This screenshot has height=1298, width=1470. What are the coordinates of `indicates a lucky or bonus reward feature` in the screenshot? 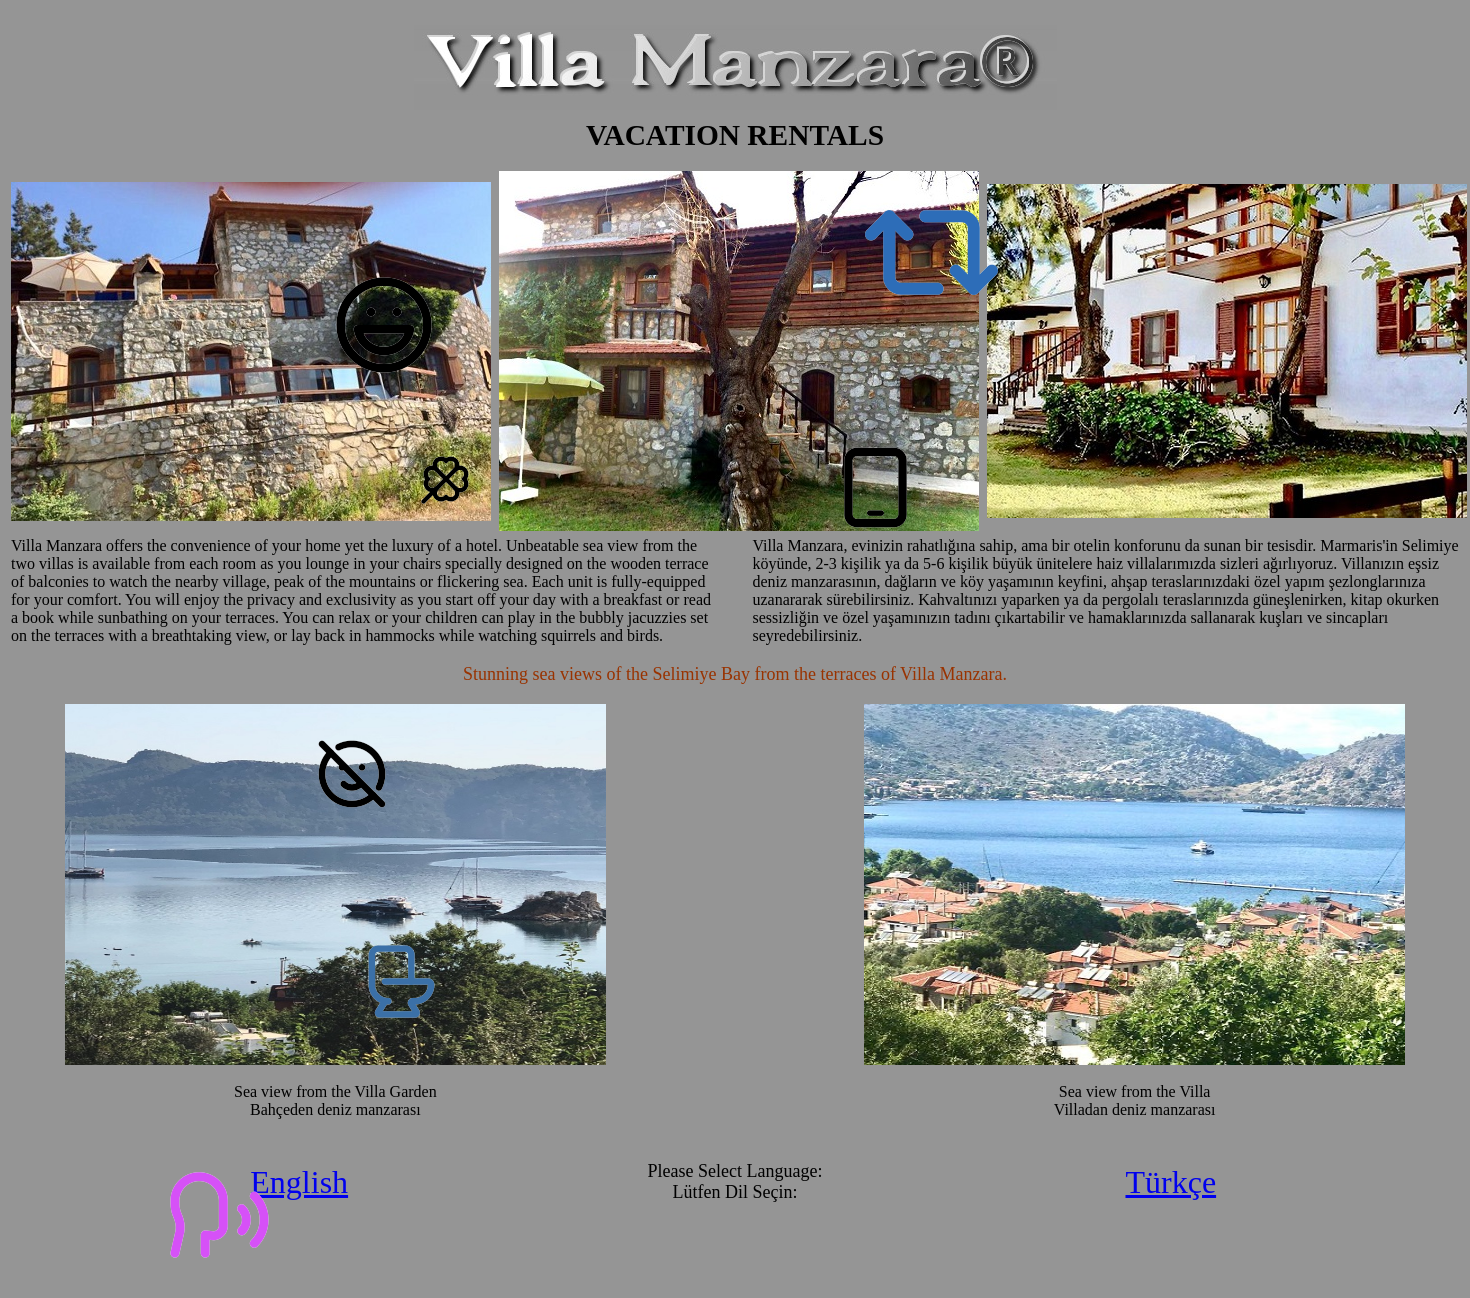 It's located at (446, 479).